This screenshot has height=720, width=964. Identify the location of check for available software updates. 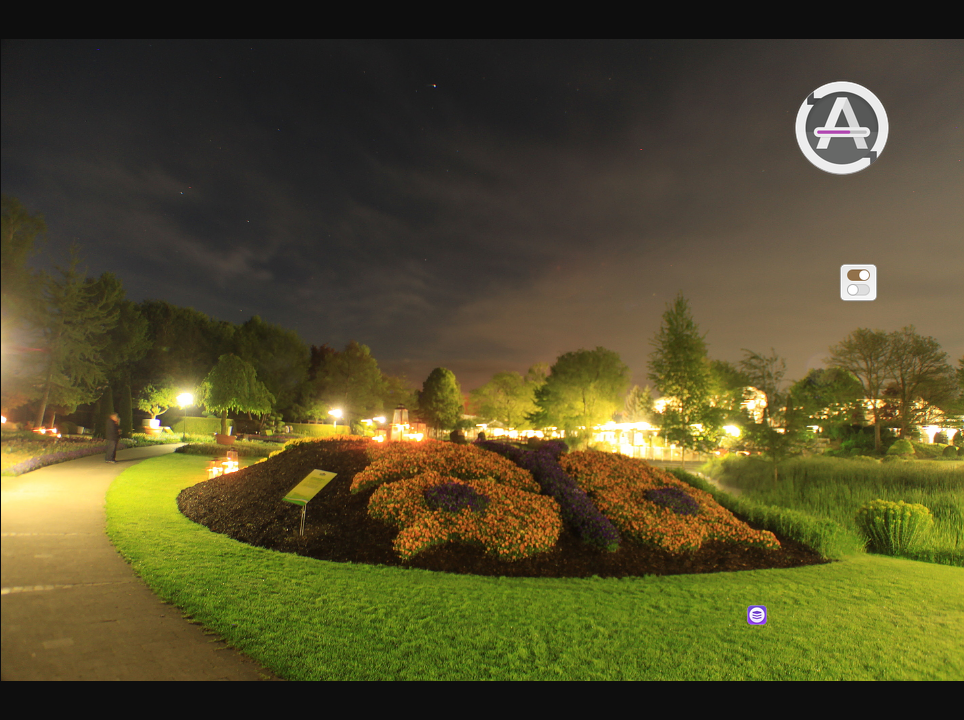
(842, 128).